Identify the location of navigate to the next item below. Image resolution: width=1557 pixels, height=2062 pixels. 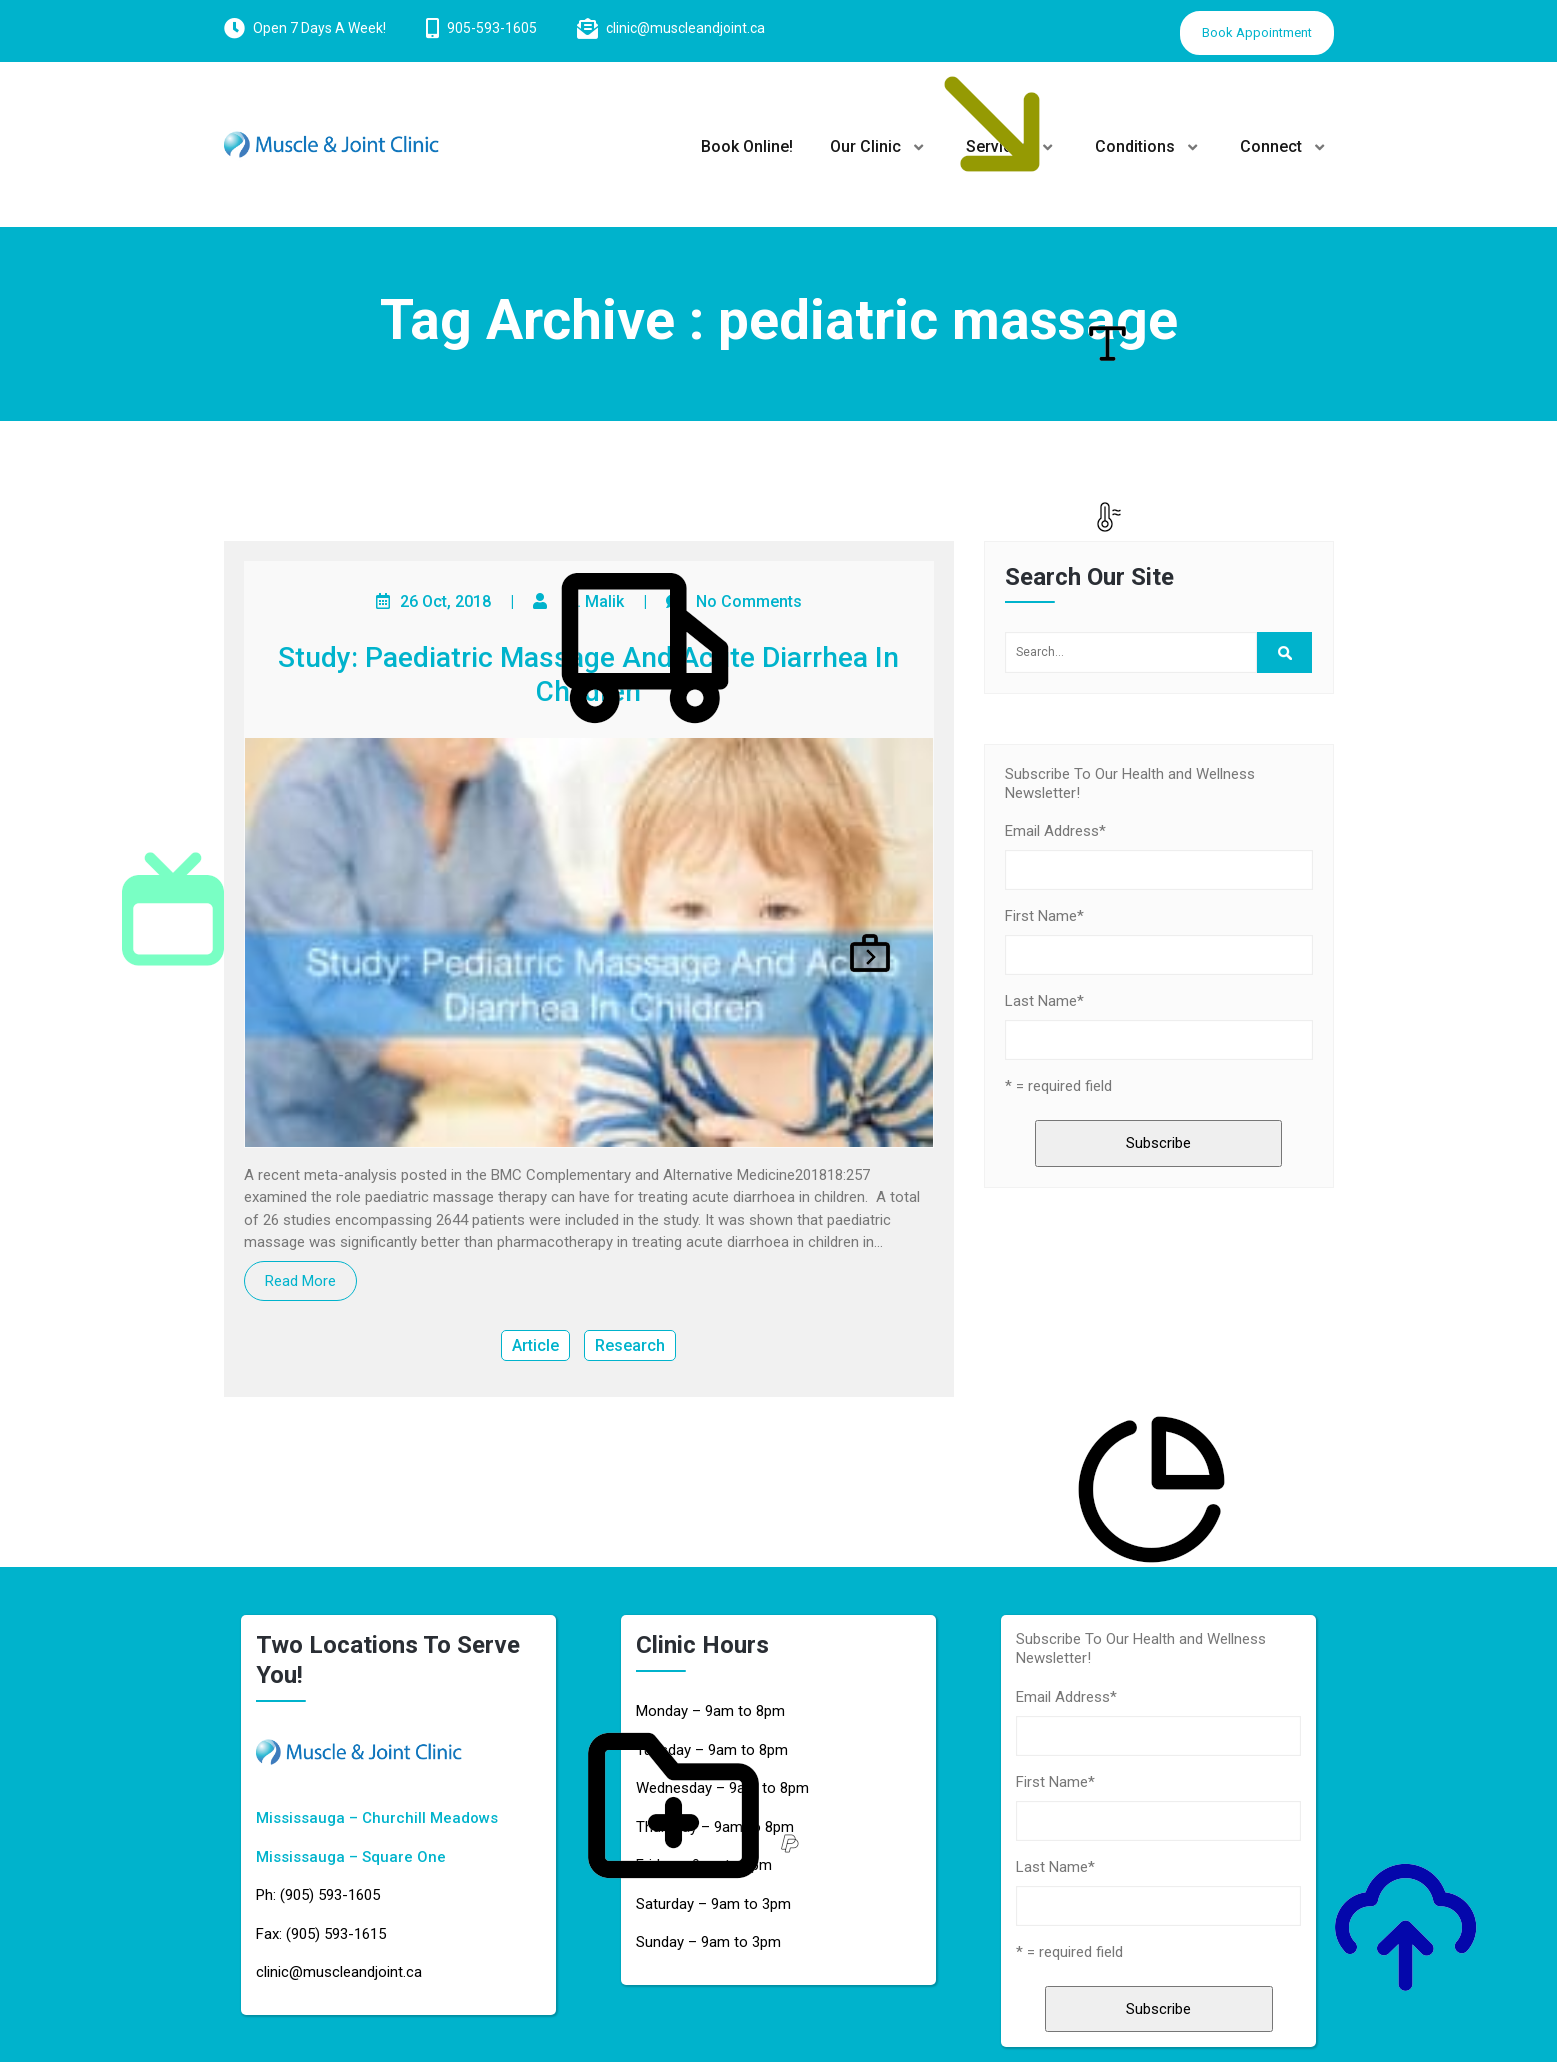
(992, 124).